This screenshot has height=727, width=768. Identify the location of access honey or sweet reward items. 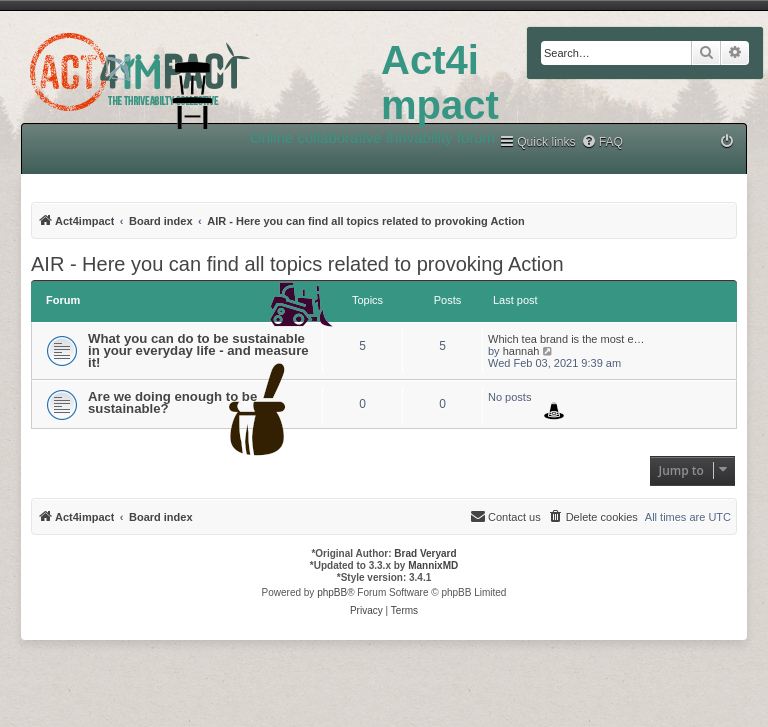
(258, 409).